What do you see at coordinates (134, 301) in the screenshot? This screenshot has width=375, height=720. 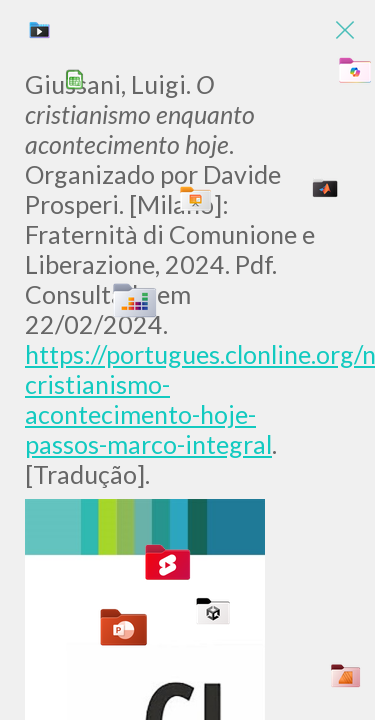 I see `open deezer music folder` at bounding box center [134, 301].